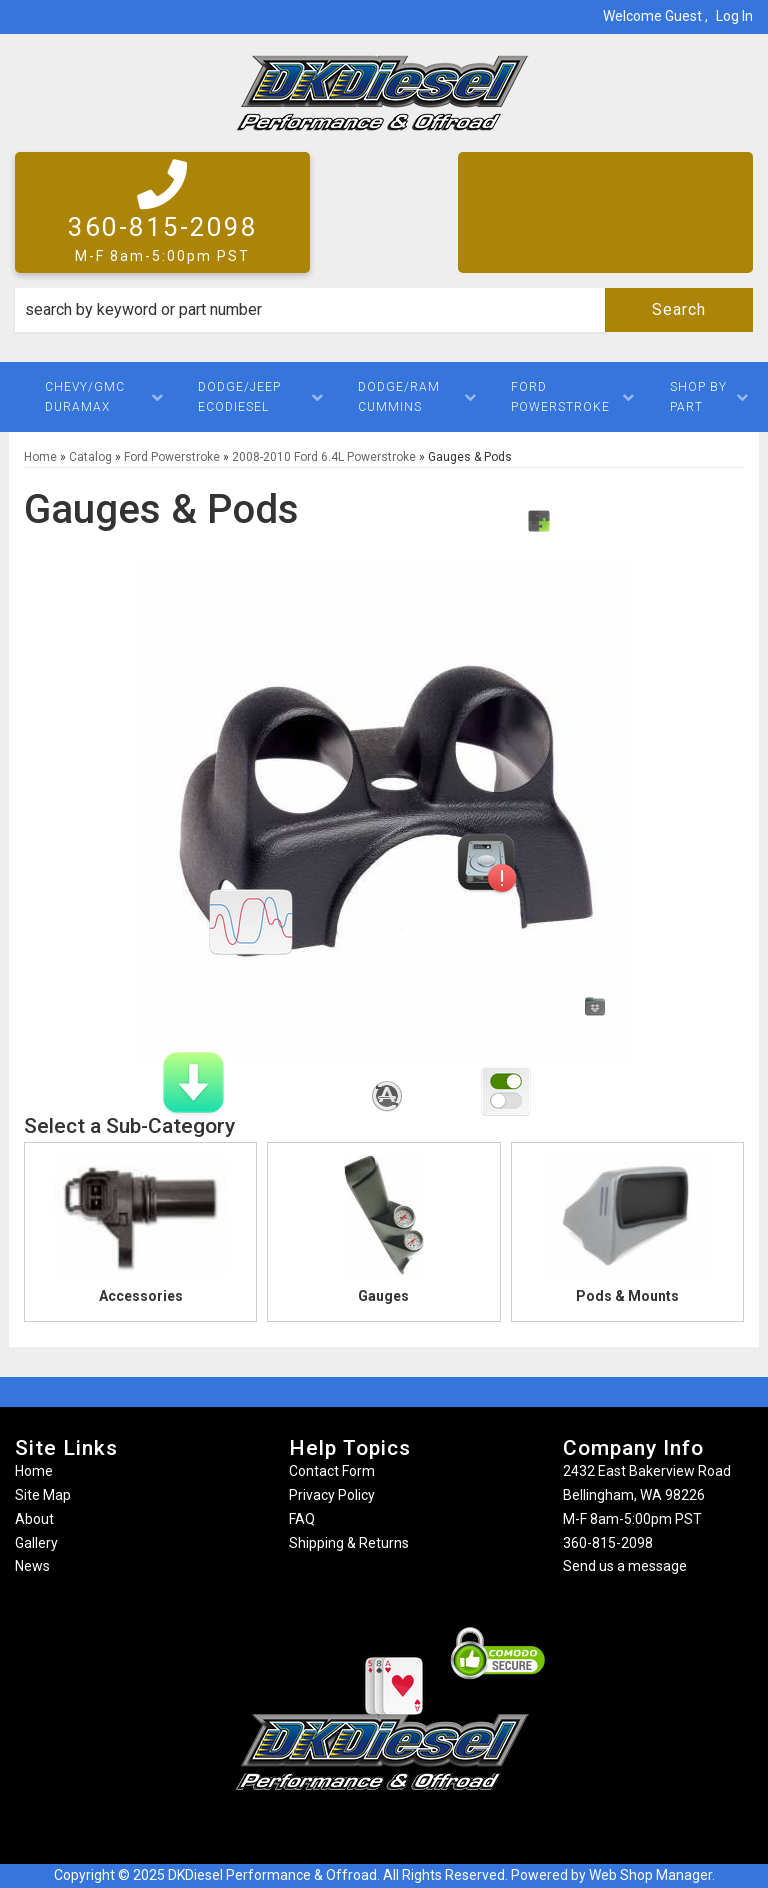 The width and height of the screenshot is (768, 1888). Describe the element at coordinates (394, 1686) in the screenshot. I see `open solitaire card game` at that location.